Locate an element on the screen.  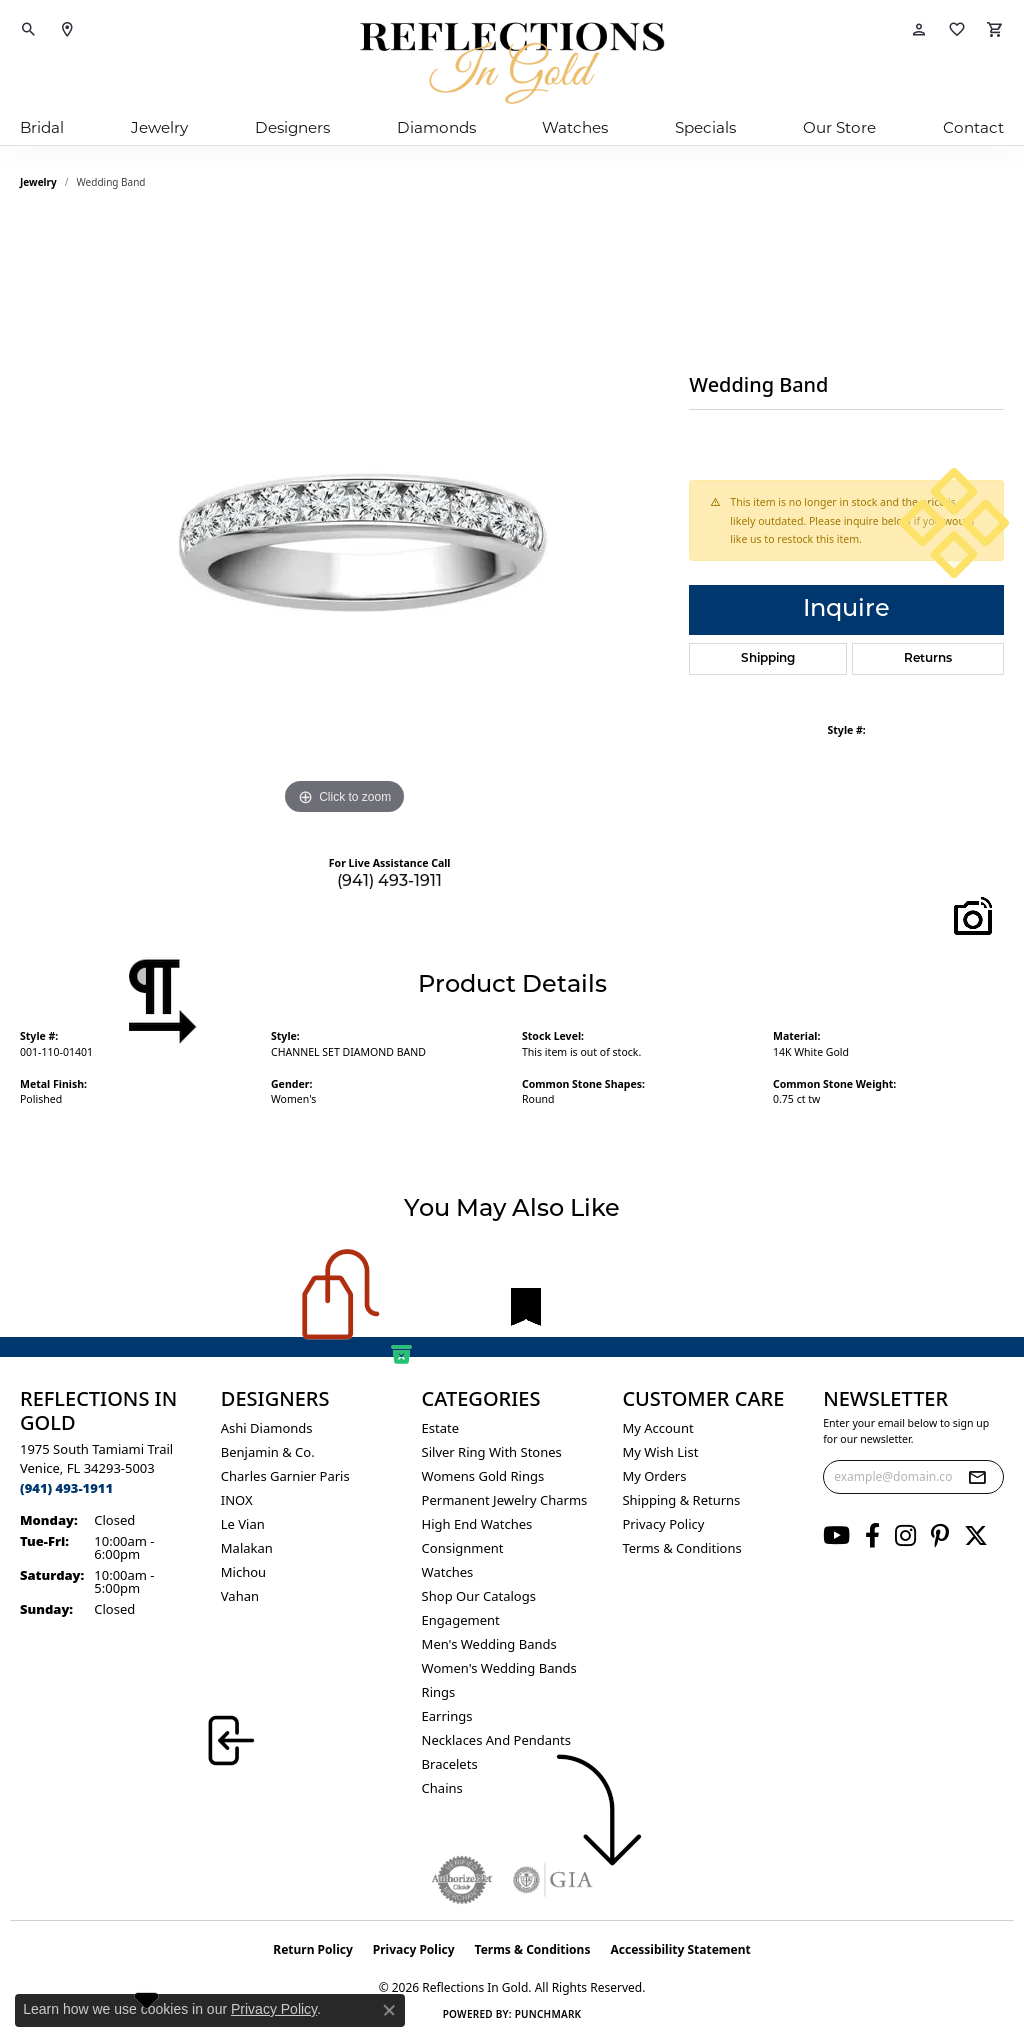
set text direction to left-to-right is located at coordinates (158, 1001).